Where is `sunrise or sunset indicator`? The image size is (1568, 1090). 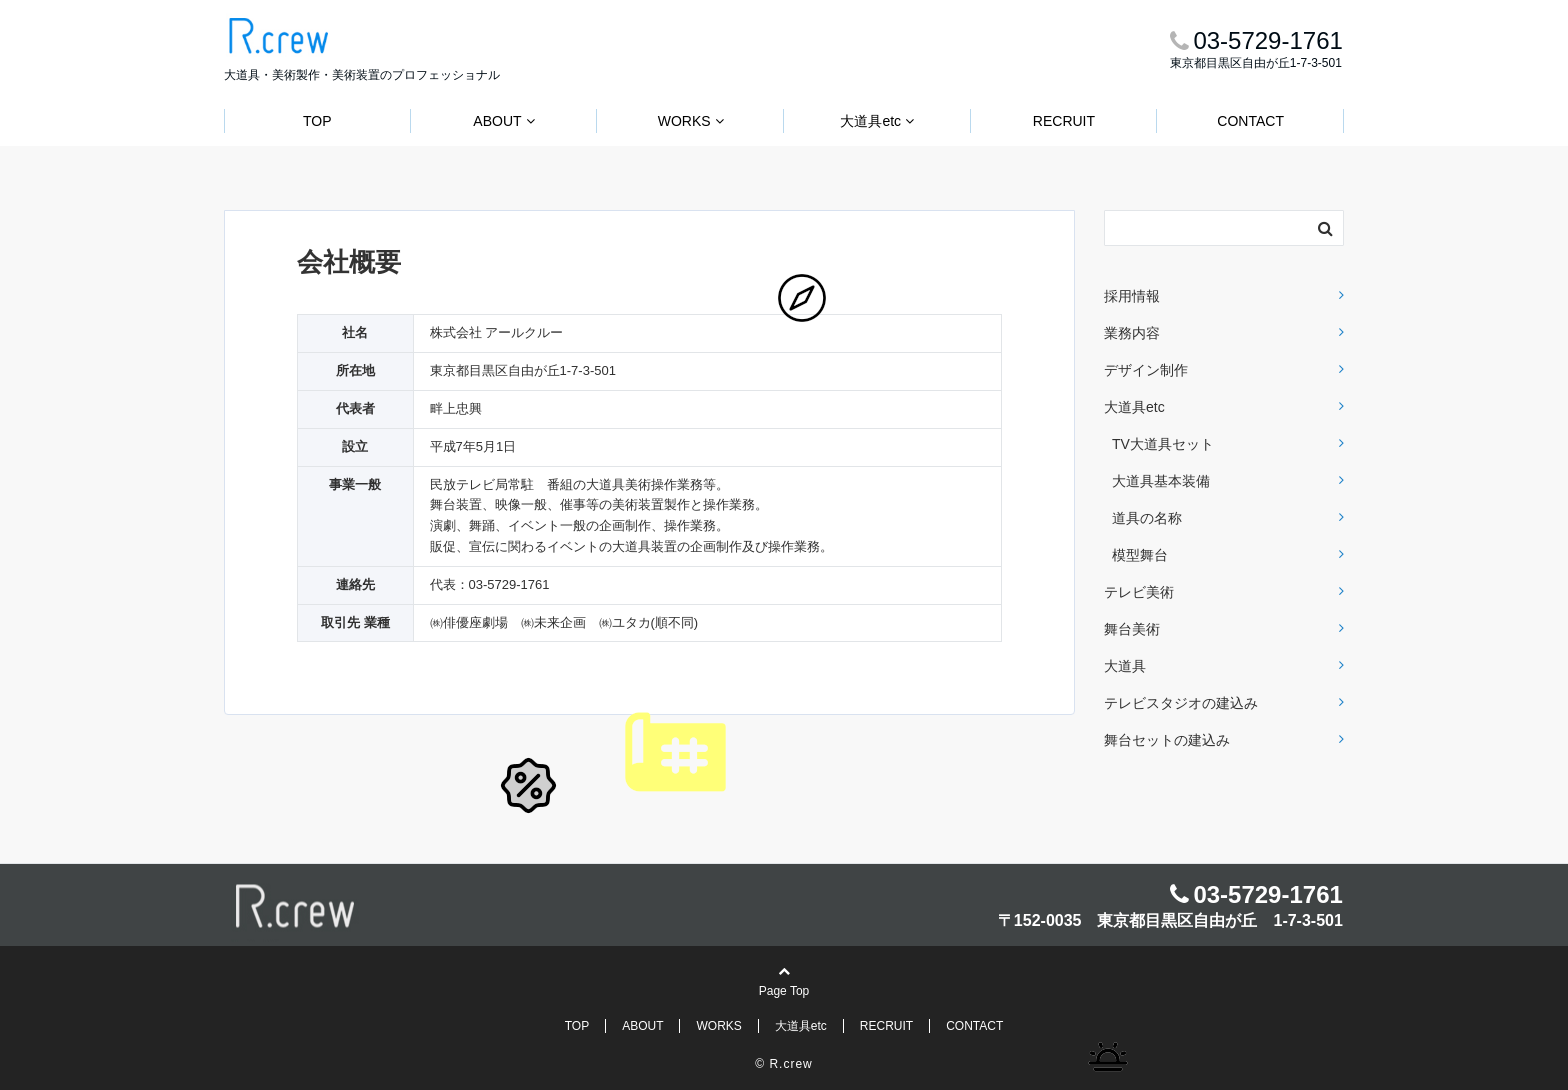
sunrise or sunset indicator is located at coordinates (1108, 1058).